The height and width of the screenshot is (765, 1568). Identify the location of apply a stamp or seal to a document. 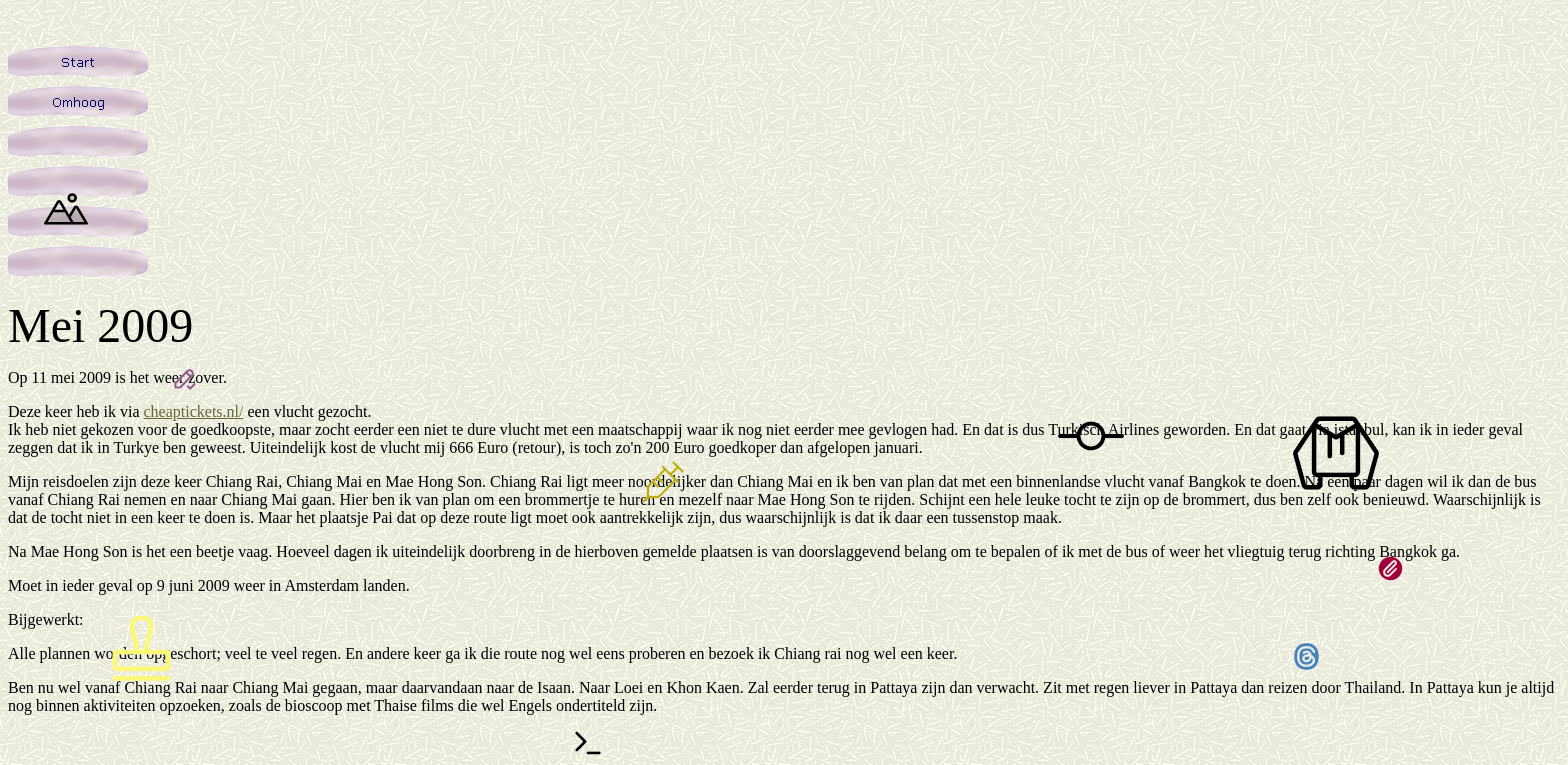
(141, 649).